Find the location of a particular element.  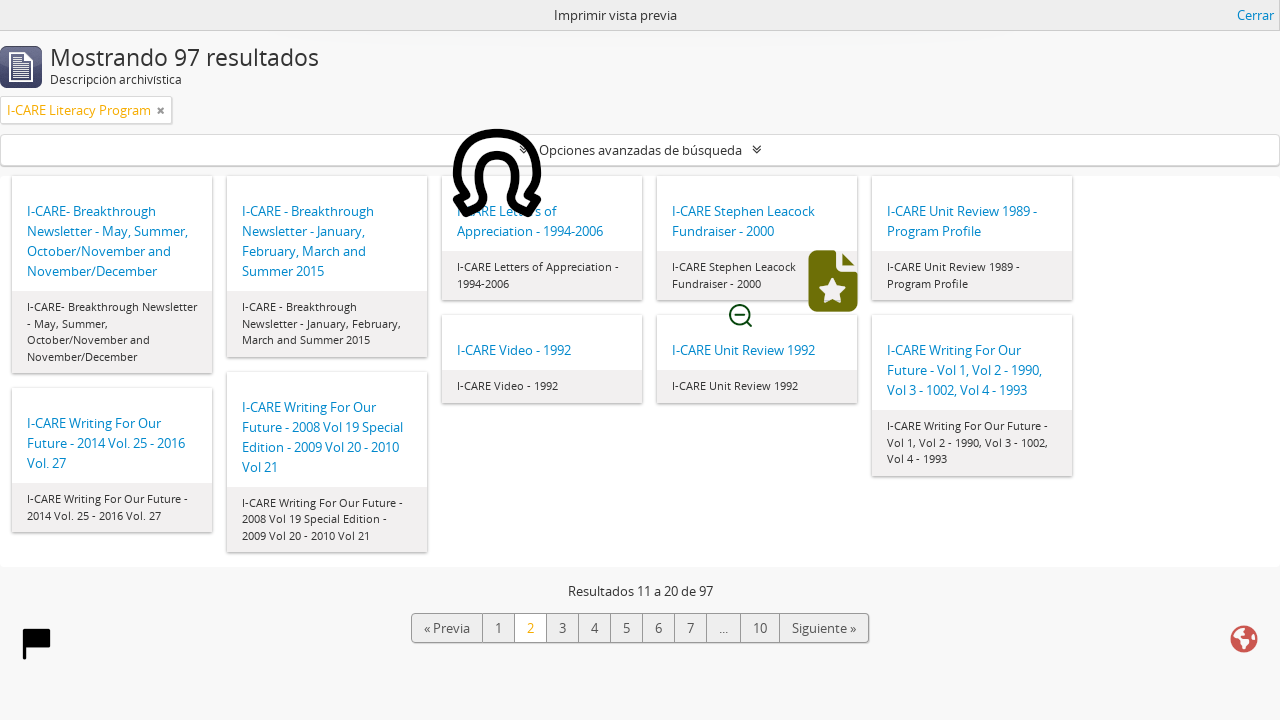

zoom out to decrease magnification is located at coordinates (740, 315).